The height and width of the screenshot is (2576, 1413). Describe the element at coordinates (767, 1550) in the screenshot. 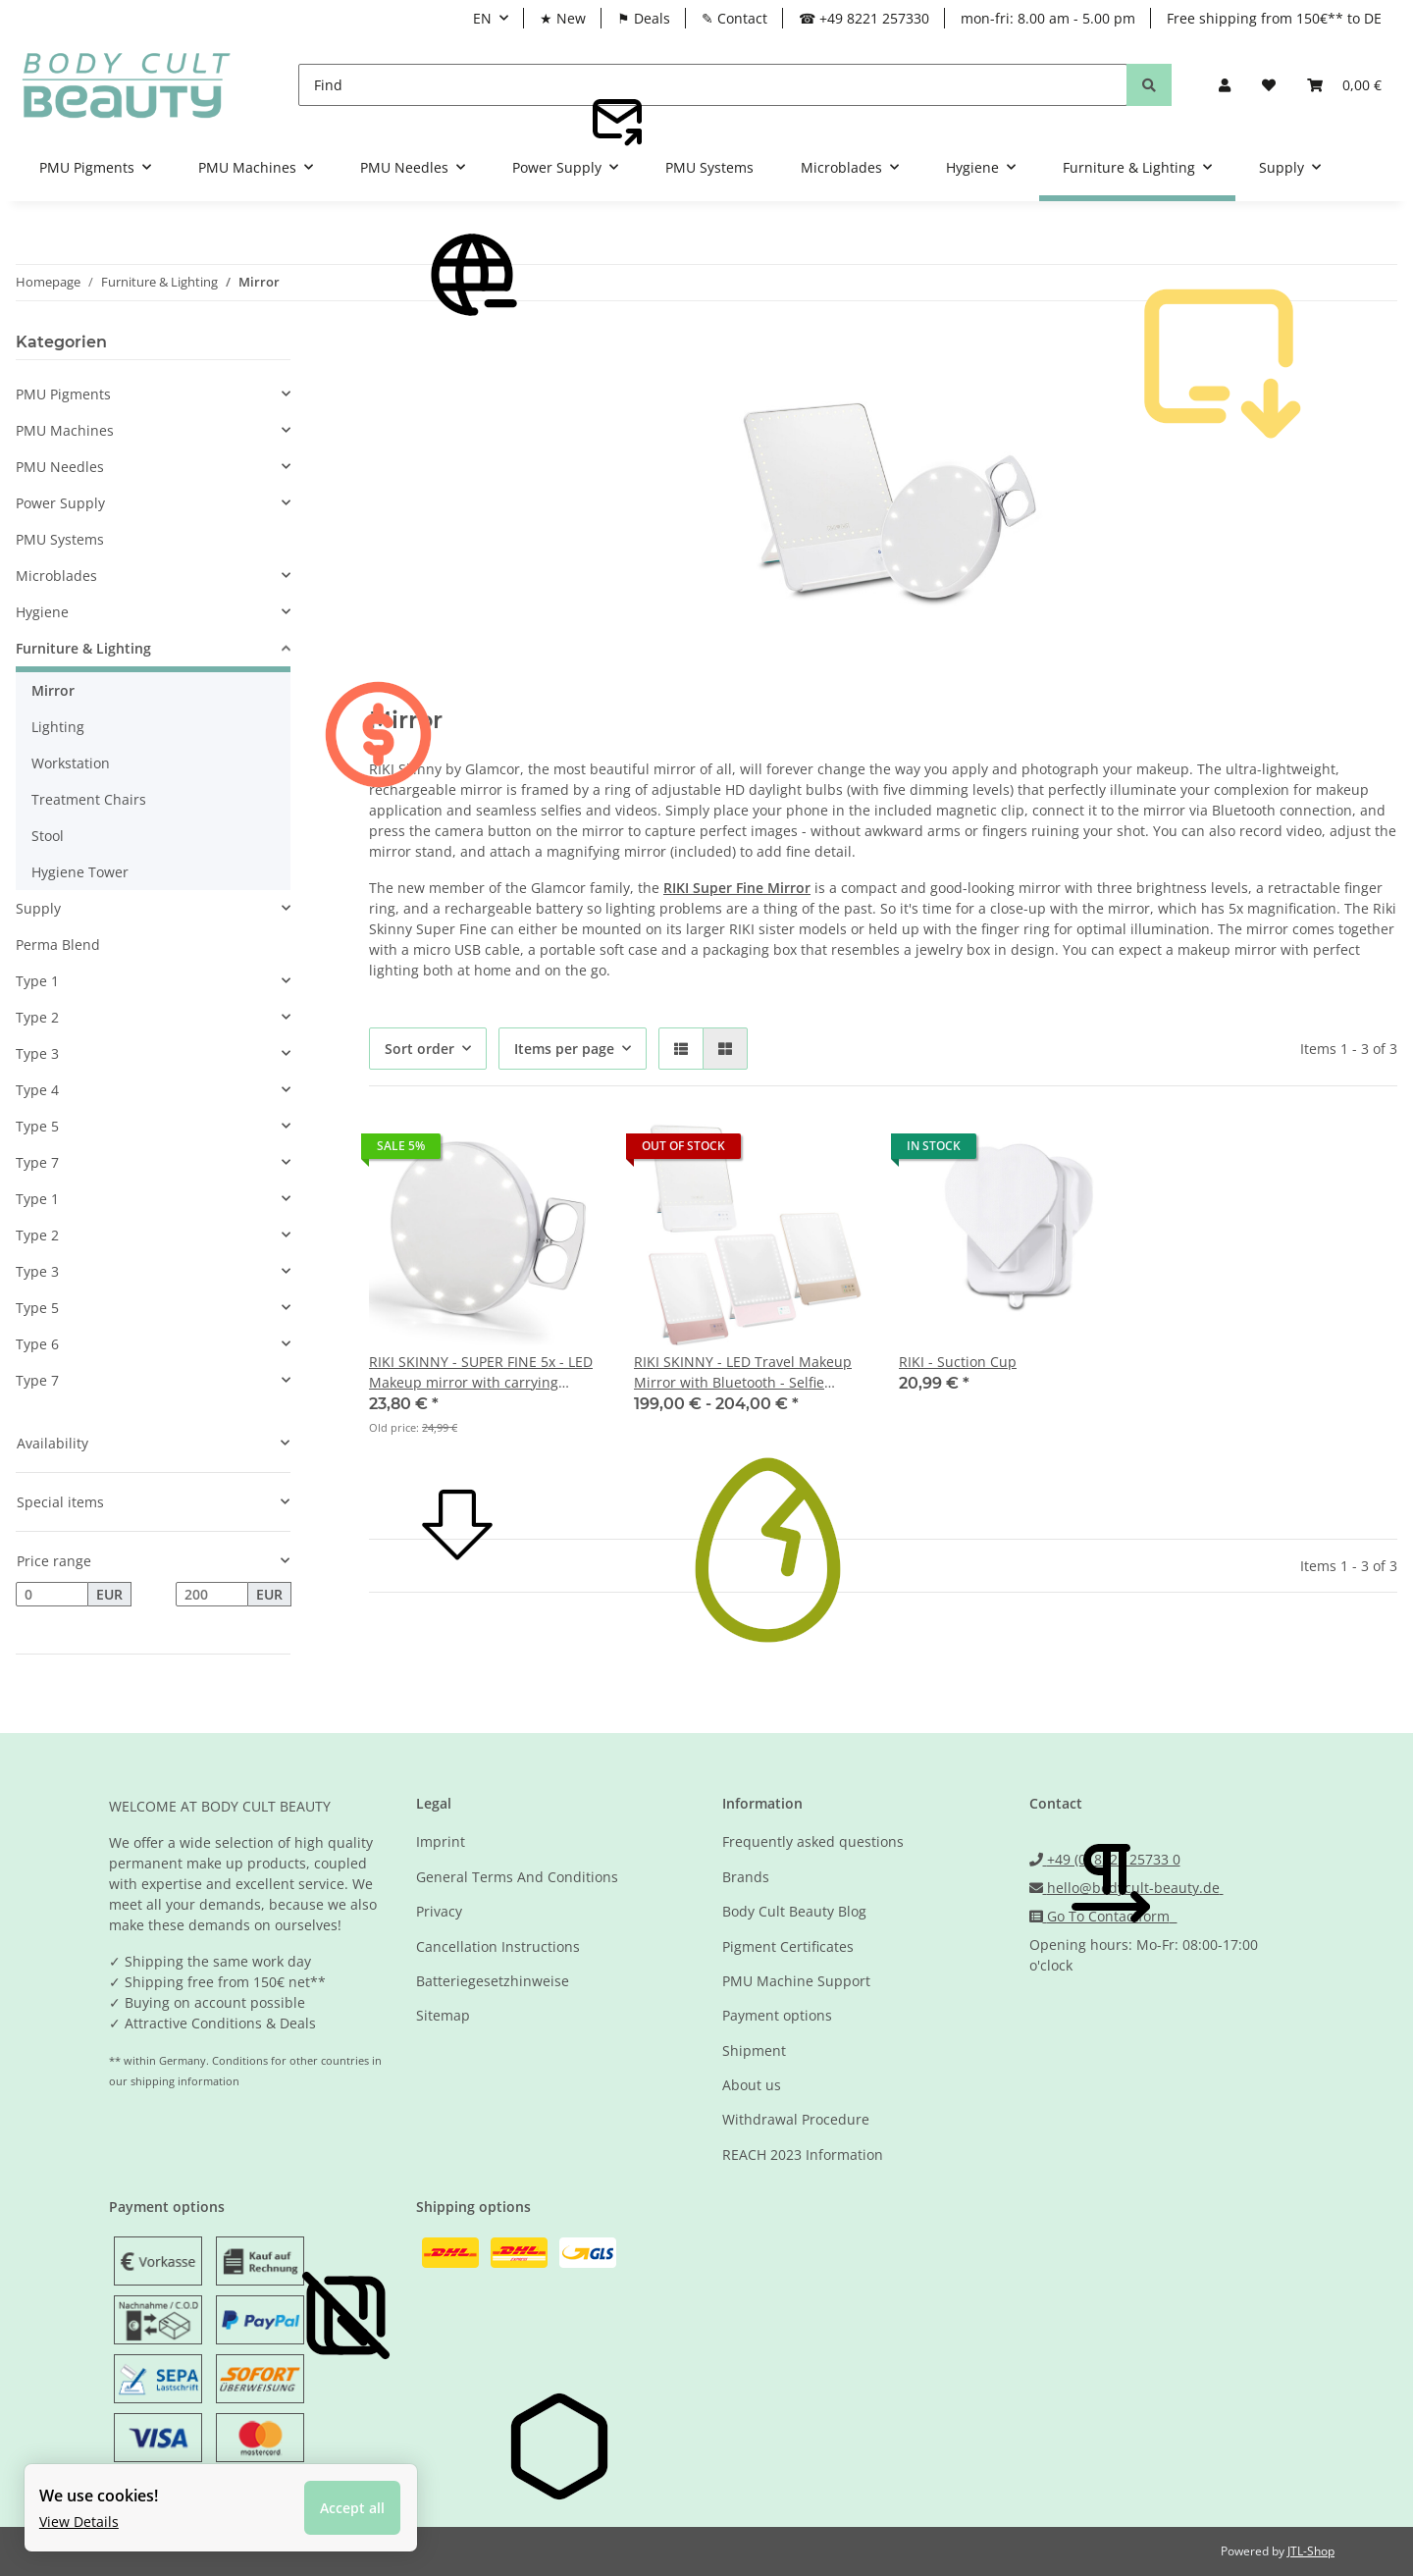

I see `indicates a cracked or broken item` at that location.